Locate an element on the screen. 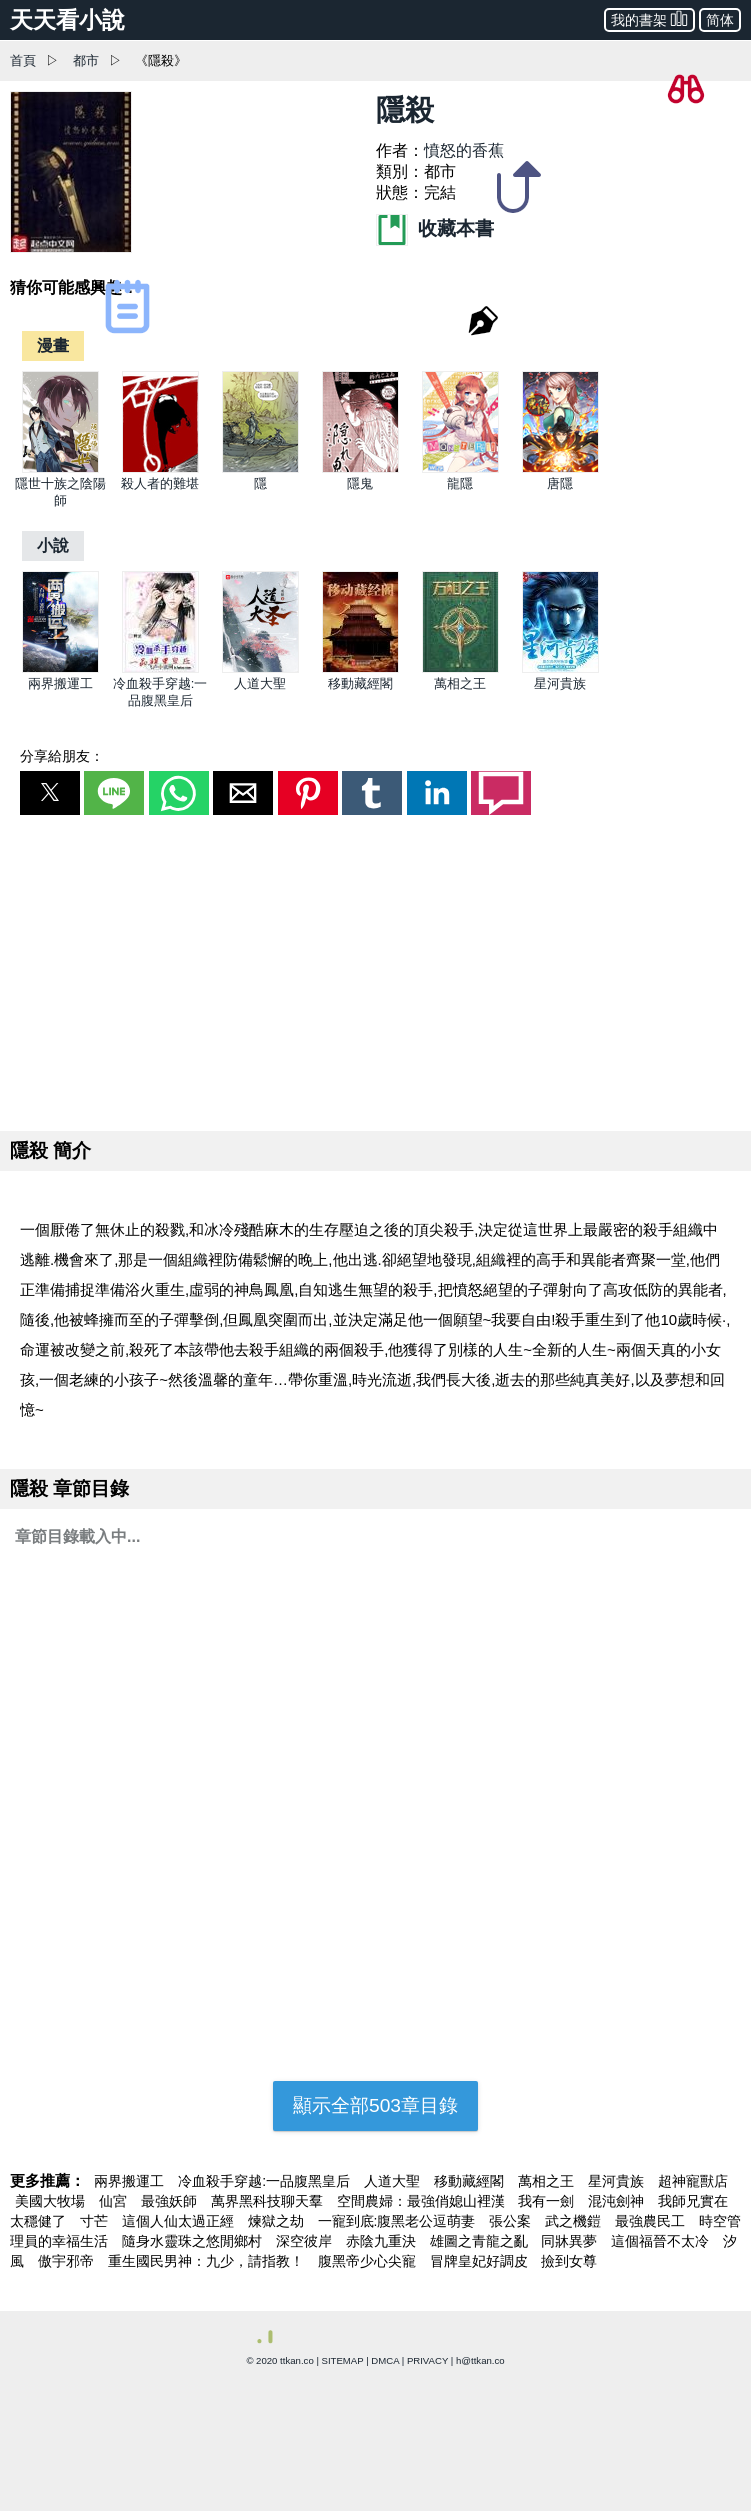 The height and width of the screenshot is (2511, 751). redo or repeat last action is located at coordinates (517, 187).